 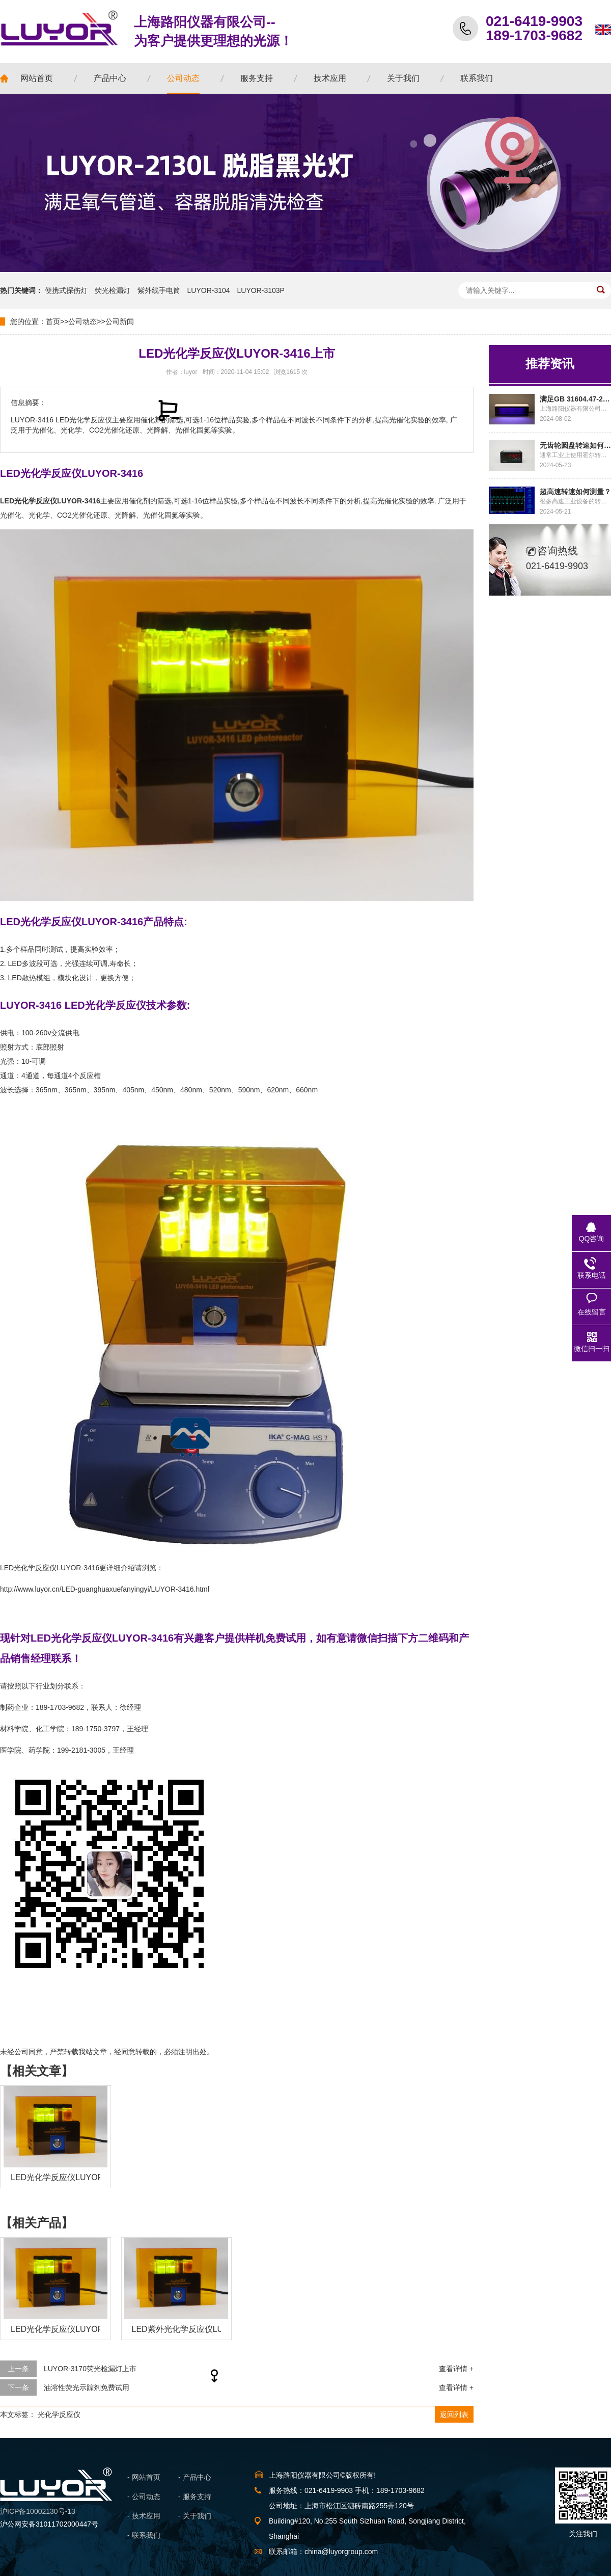 What do you see at coordinates (214, 2376) in the screenshot?
I see `swipe down gesture indicator` at bounding box center [214, 2376].